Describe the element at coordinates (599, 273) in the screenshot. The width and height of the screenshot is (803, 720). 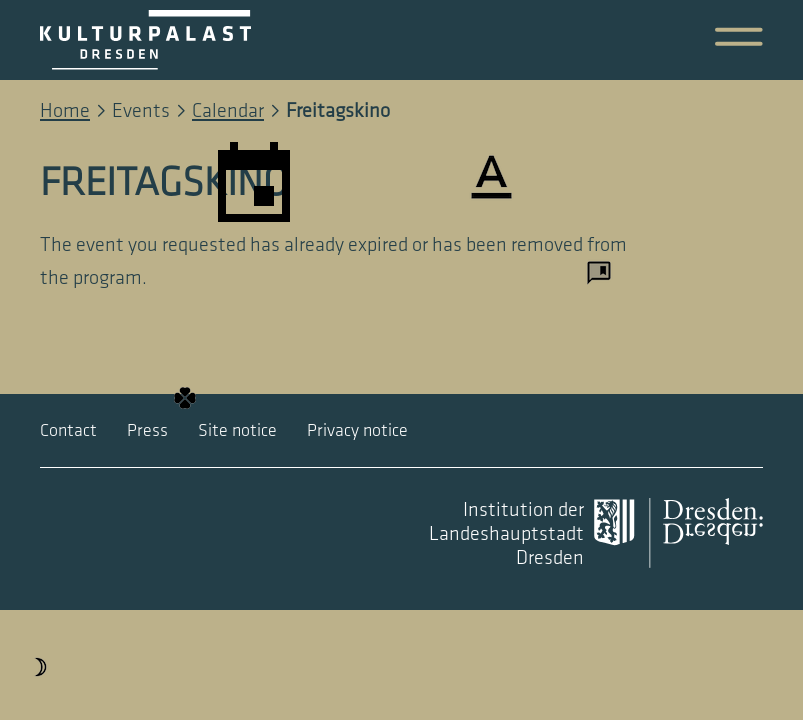
I see `access your saved messages` at that location.